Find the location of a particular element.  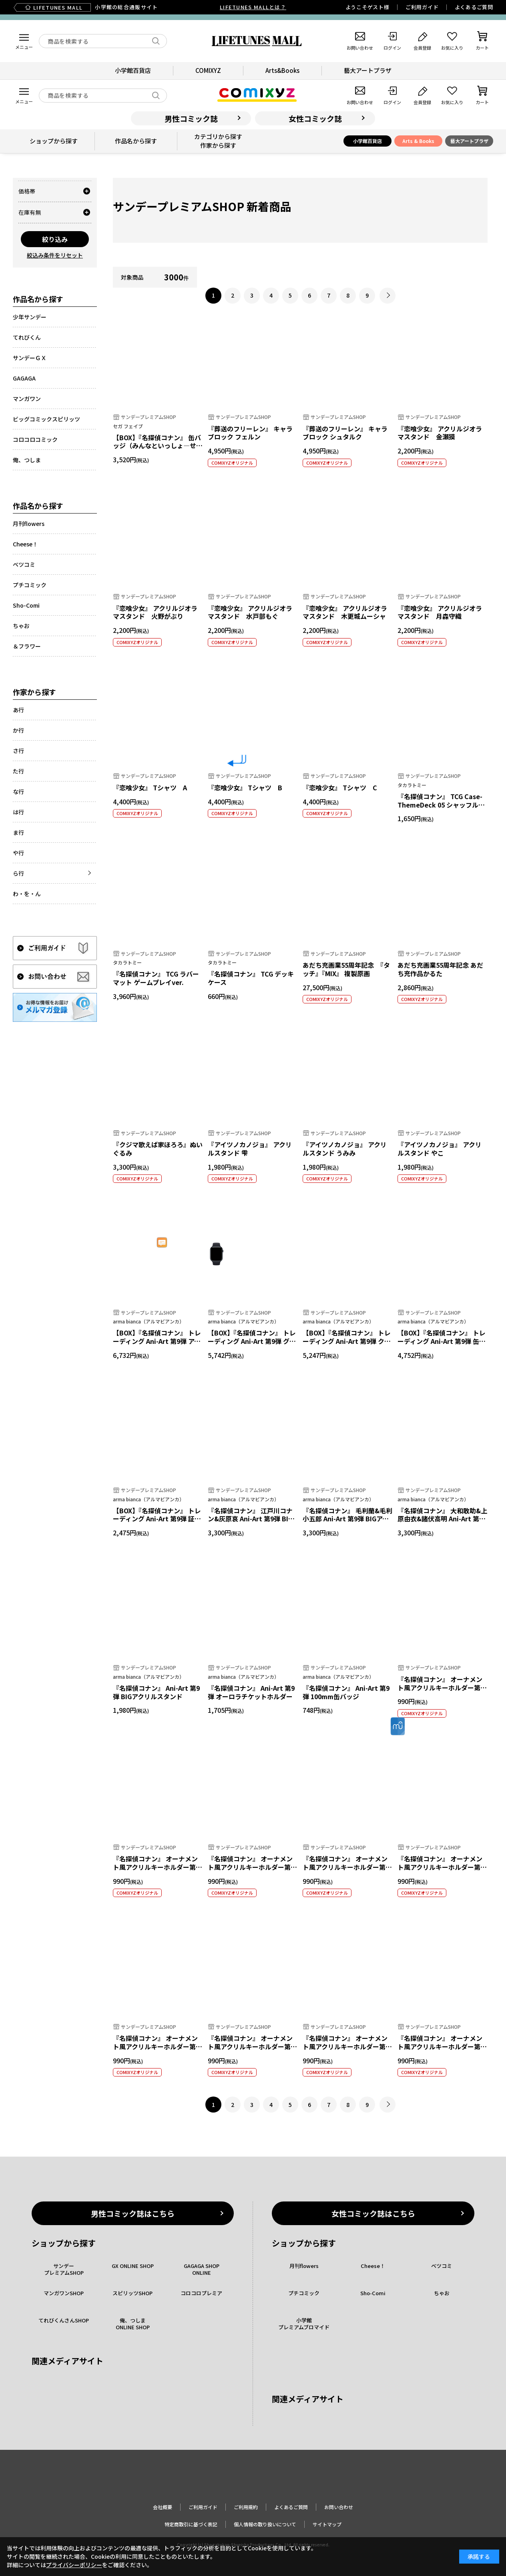

open a MuseScore 3 music notation file is located at coordinates (398, 1726).